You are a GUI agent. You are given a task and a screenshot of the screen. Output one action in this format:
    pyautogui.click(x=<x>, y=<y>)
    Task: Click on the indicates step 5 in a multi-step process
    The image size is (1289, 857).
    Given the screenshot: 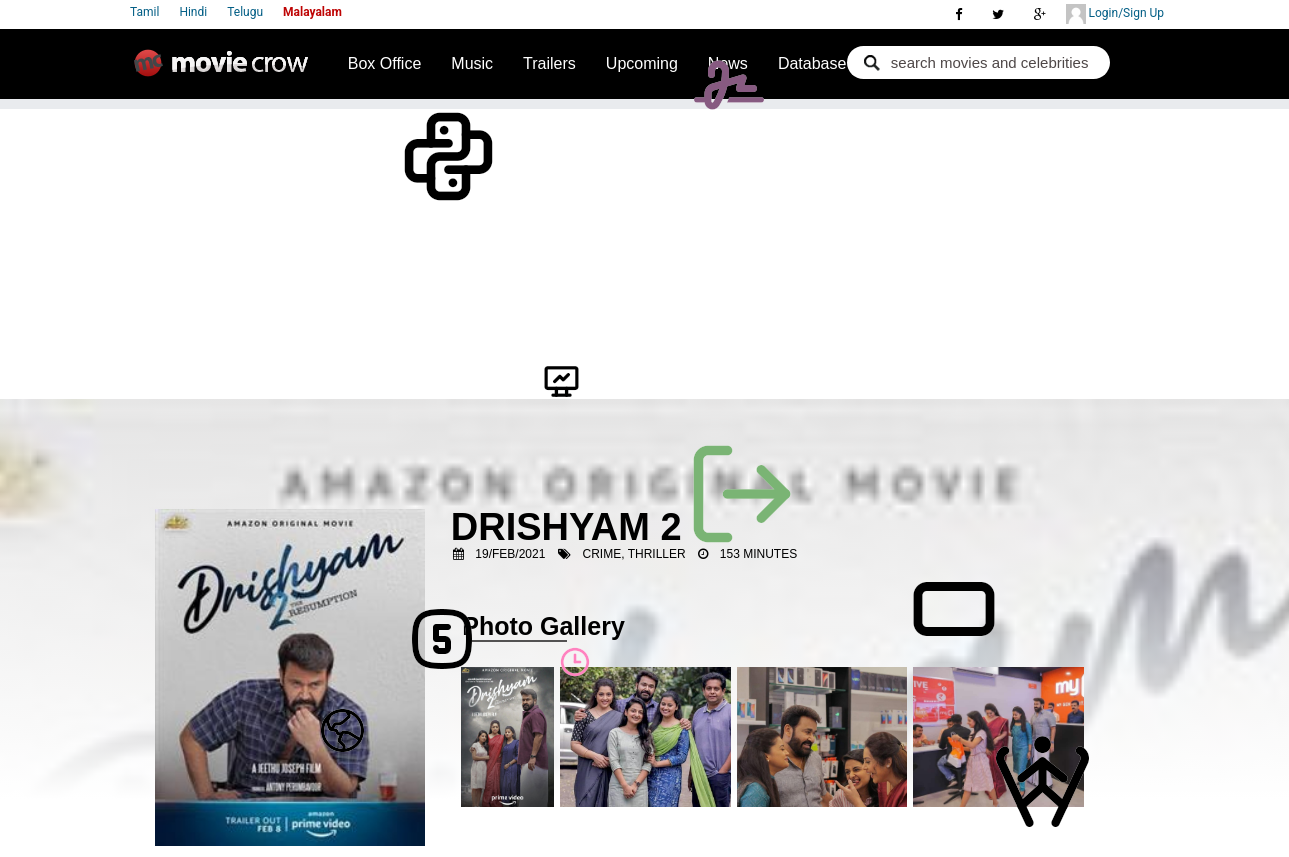 What is the action you would take?
    pyautogui.click(x=442, y=639)
    